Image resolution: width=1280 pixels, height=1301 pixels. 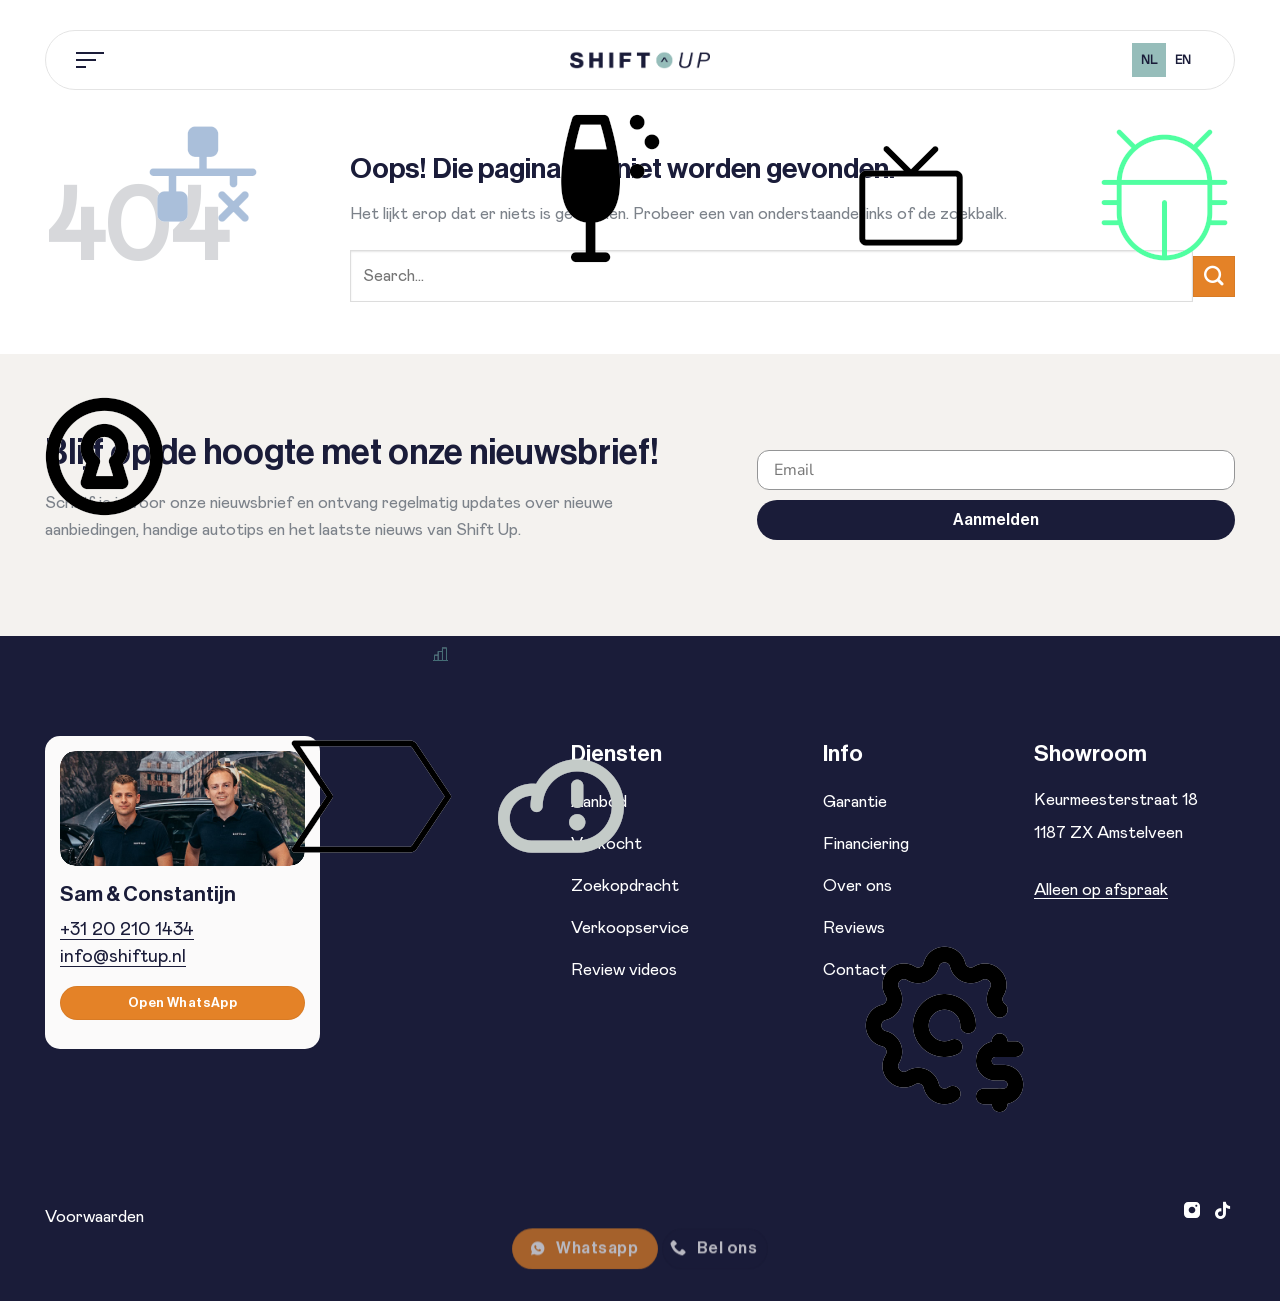 What do you see at coordinates (203, 176) in the screenshot?
I see `network connection failed or unavailable` at bounding box center [203, 176].